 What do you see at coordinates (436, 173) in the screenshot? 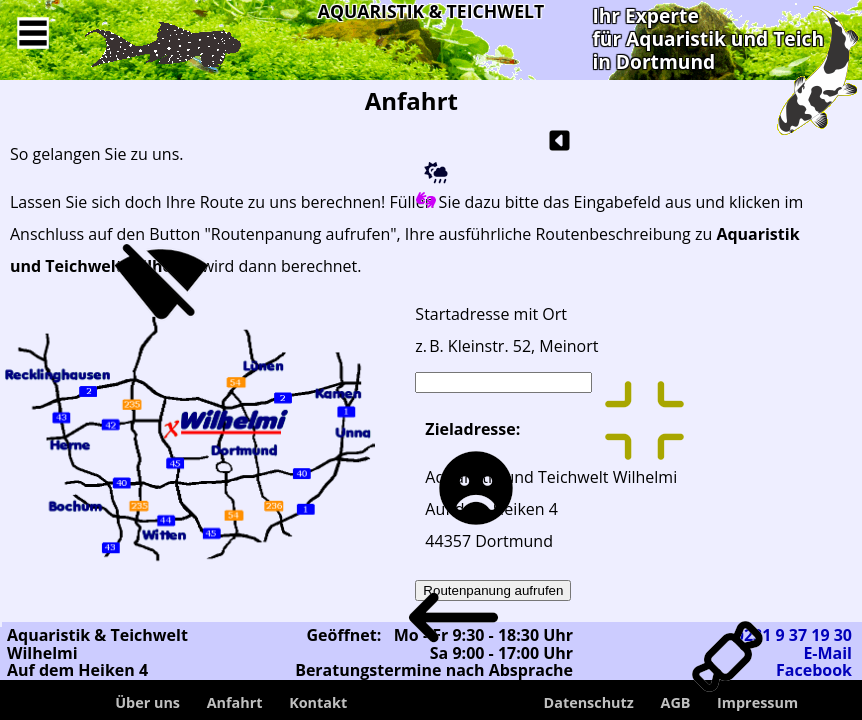
I see `current weather conditions with mixed sun and rain` at bounding box center [436, 173].